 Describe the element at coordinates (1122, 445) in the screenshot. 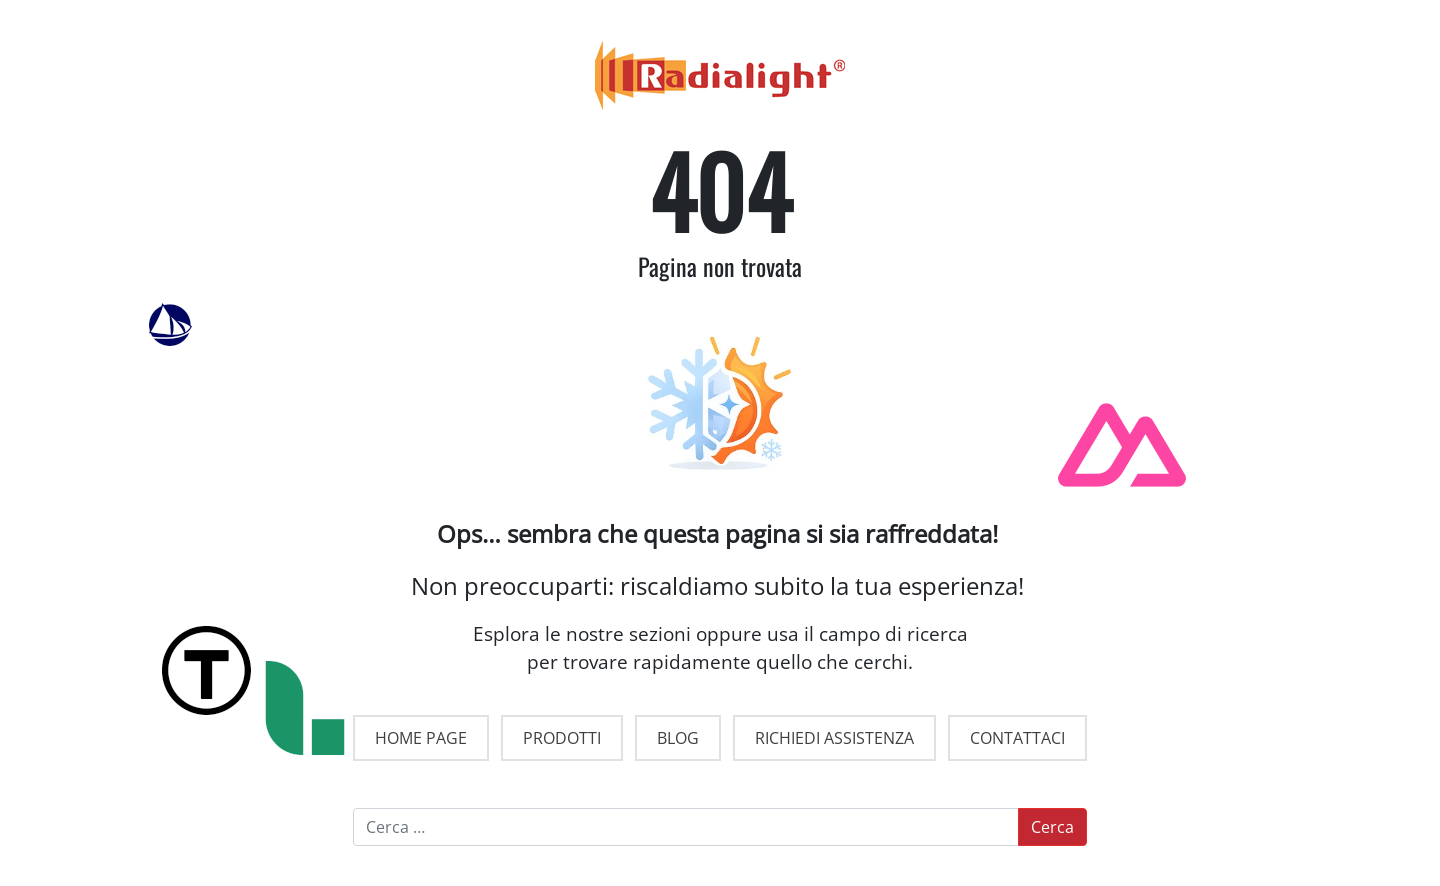

I see `nuxt.js framework logo` at that location.